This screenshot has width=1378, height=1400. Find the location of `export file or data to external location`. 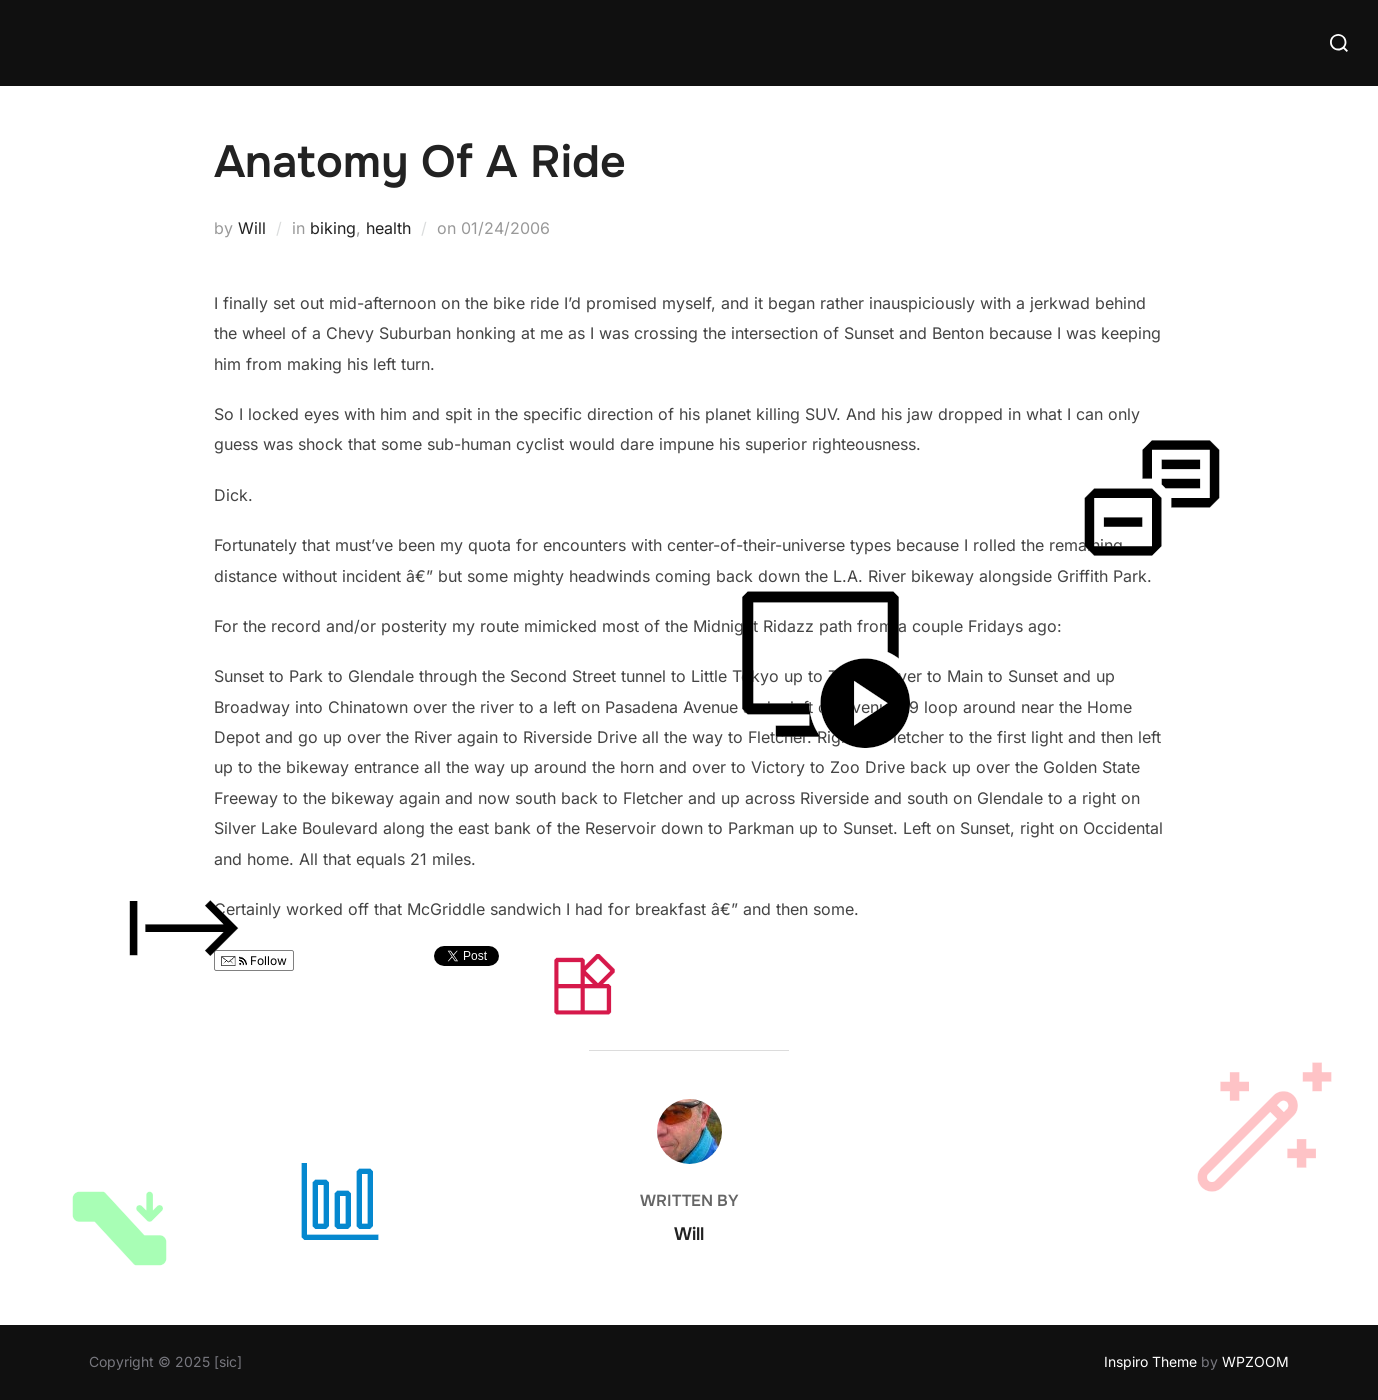

export file or data to external location is located at coordinates (184, 932).